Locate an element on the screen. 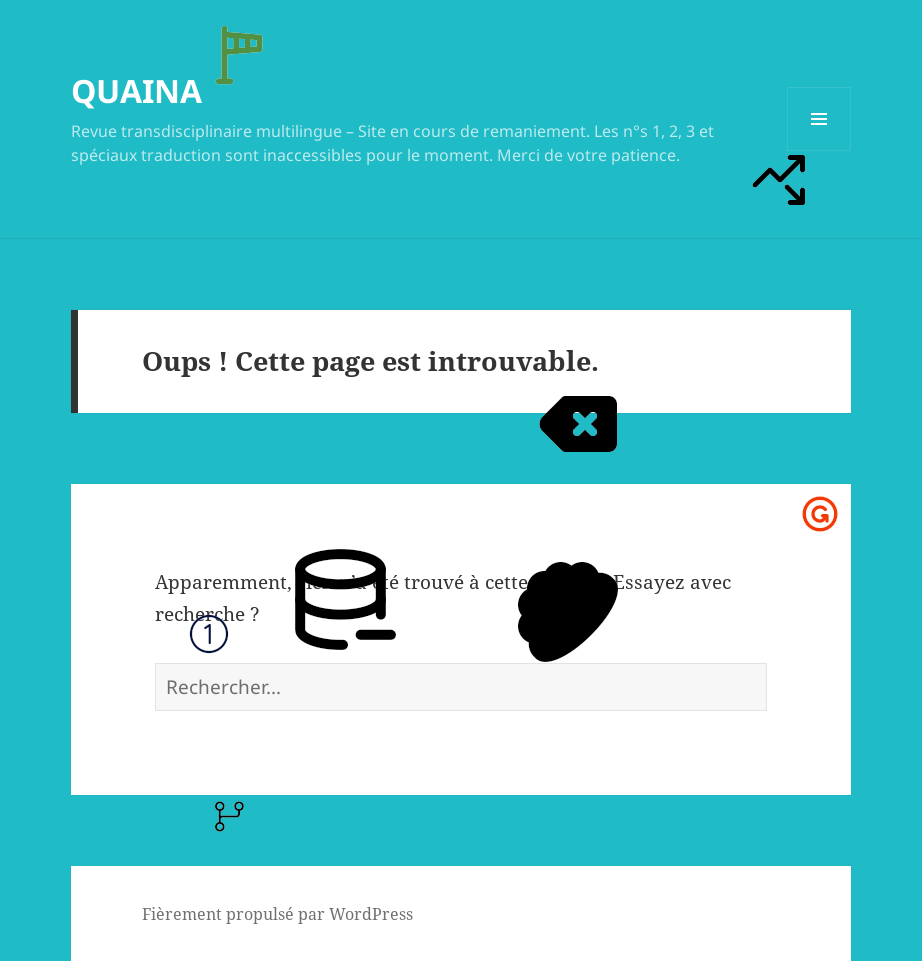 The height and width of the screenshot is (961, 922). visit gumroad profile or store is located at coordinates (820, 514).